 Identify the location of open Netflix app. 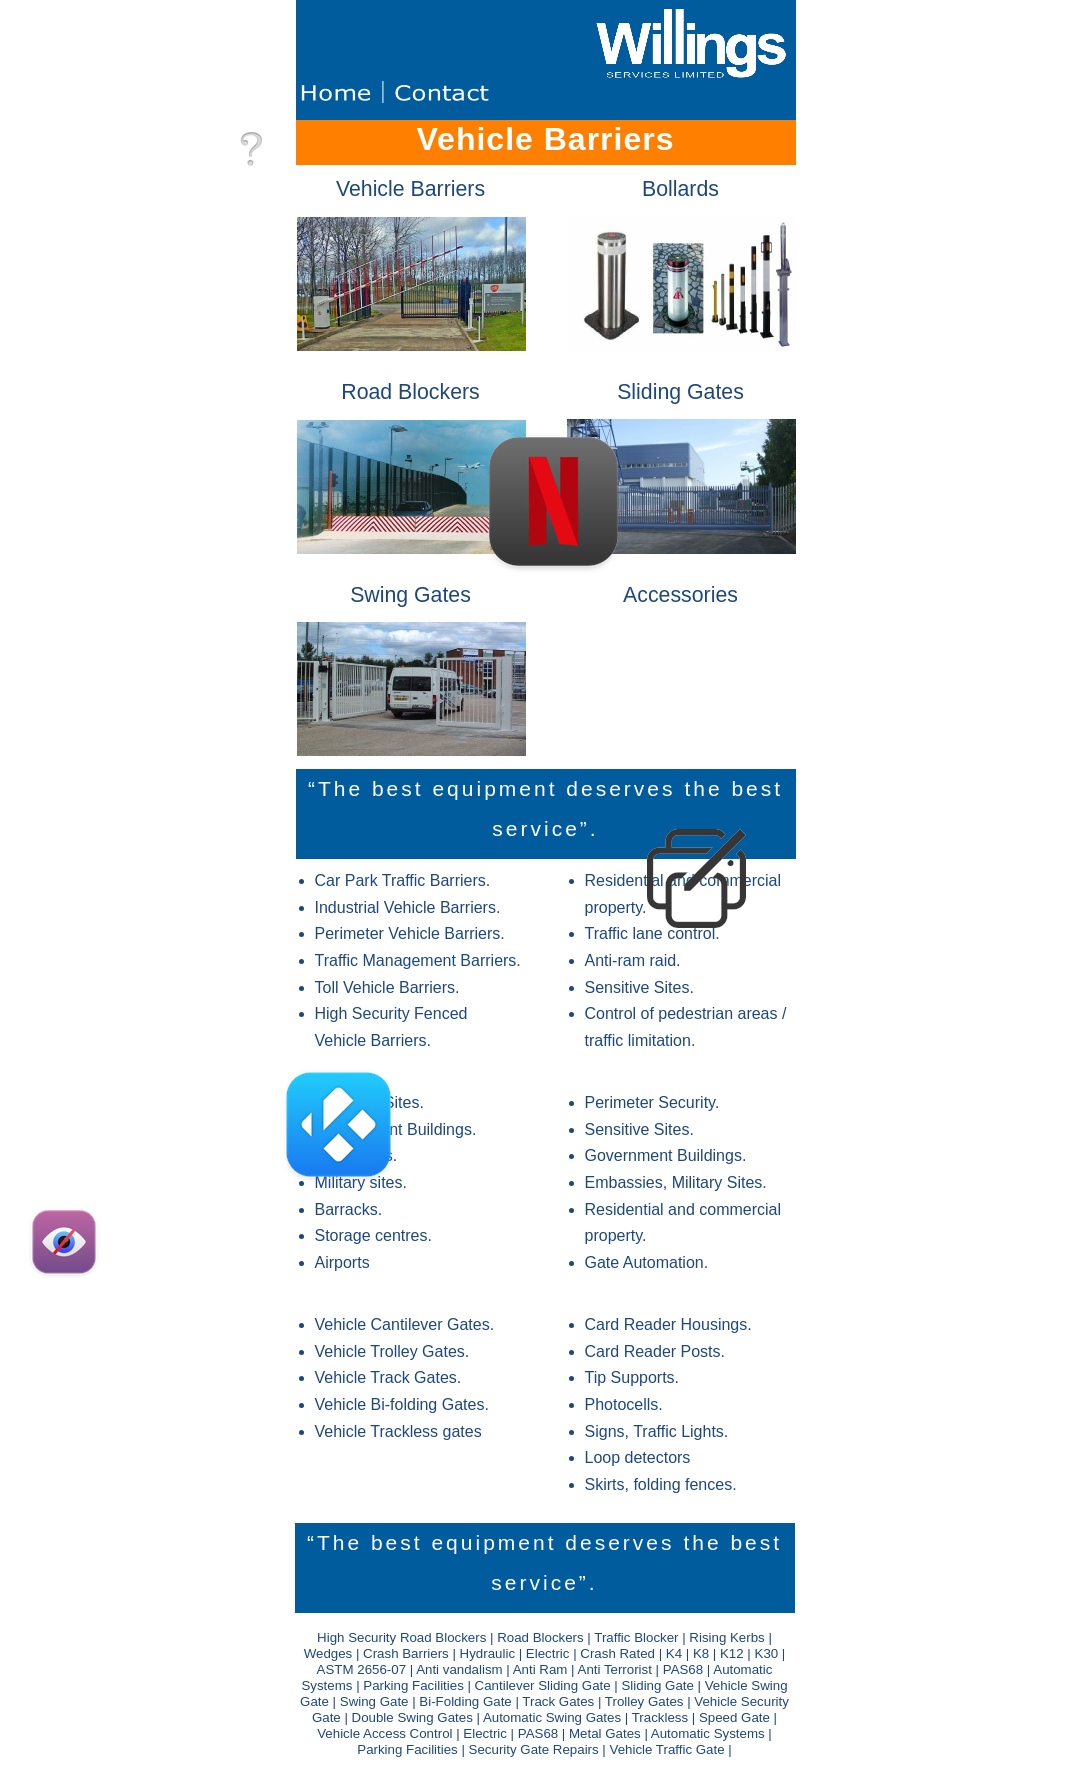
(553, 501).